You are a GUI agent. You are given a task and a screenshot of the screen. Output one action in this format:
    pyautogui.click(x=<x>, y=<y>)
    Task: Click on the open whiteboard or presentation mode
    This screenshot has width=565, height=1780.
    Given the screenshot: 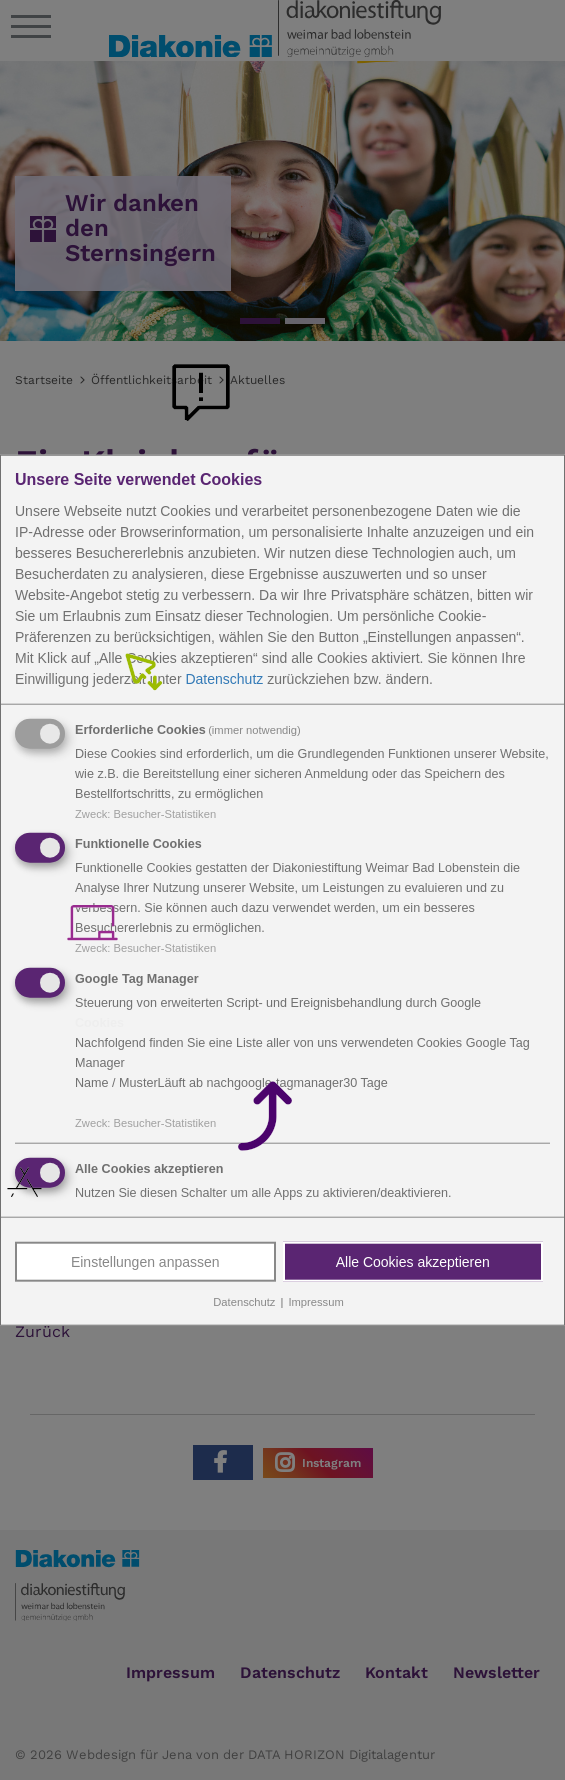 What is the action you would take?
    pyautogui.click(x=92, y=923)
    